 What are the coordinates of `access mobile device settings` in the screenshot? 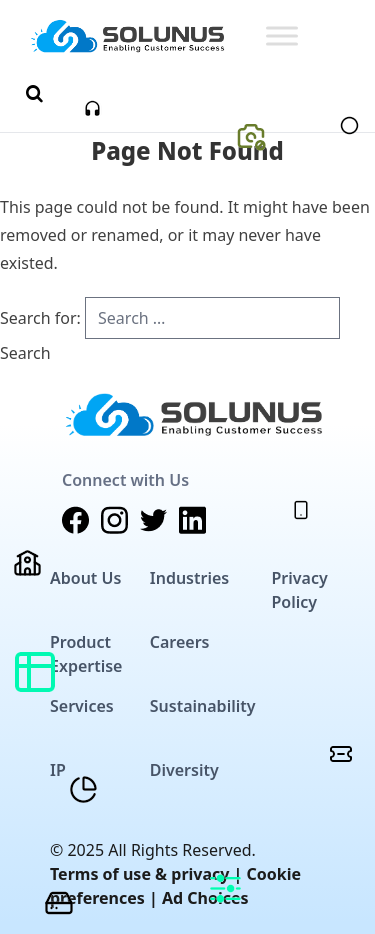 It's located at (301, 510).